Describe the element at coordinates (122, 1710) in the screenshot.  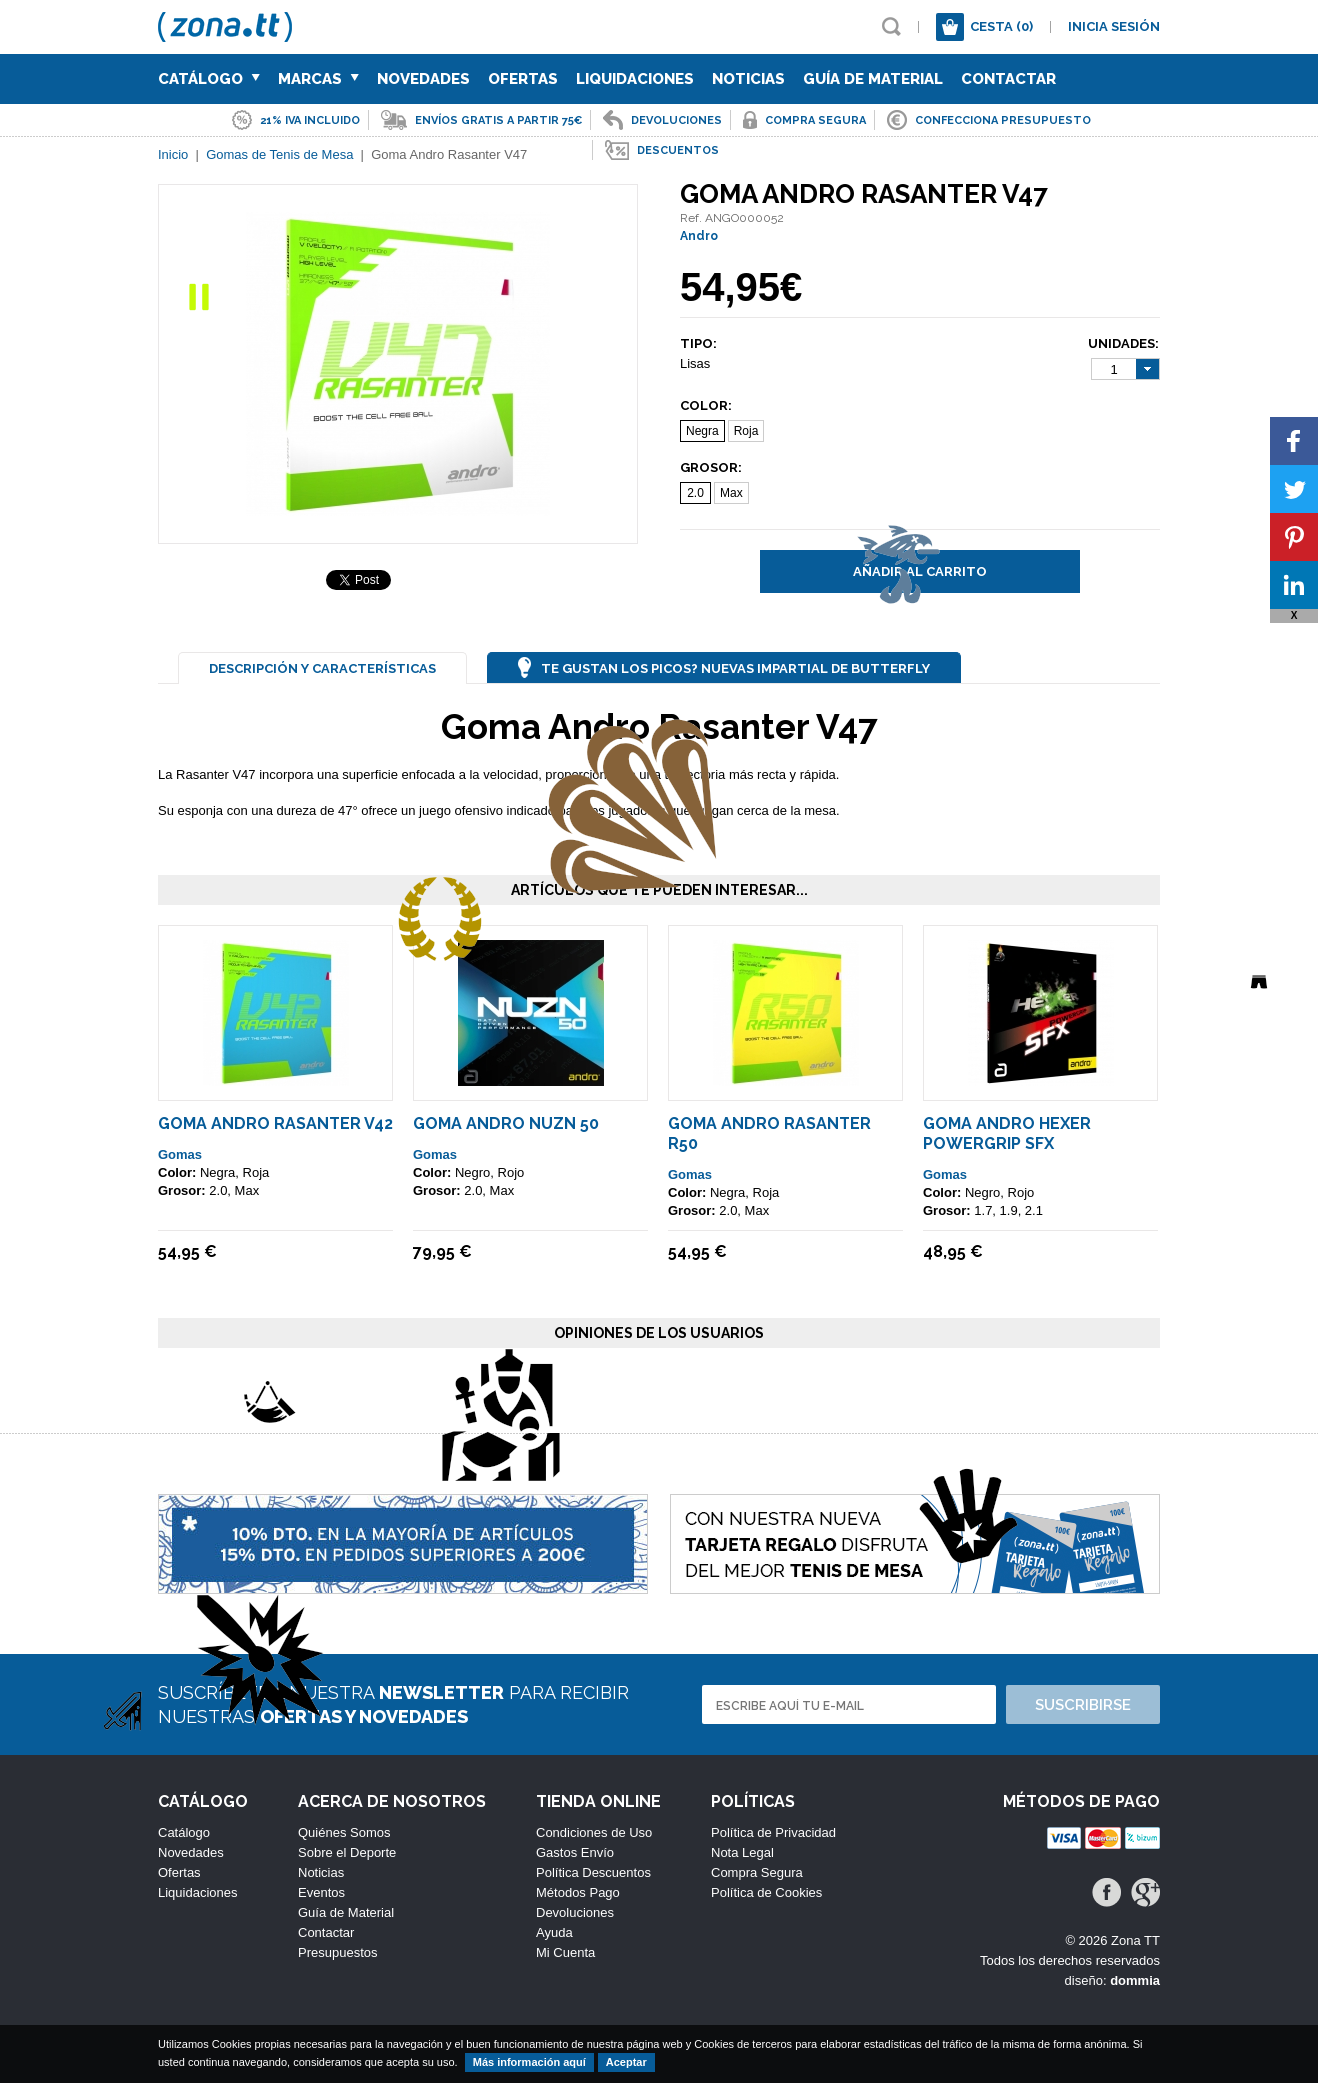
I see `indicates a critical hit or bleeding damage effect` at that location.